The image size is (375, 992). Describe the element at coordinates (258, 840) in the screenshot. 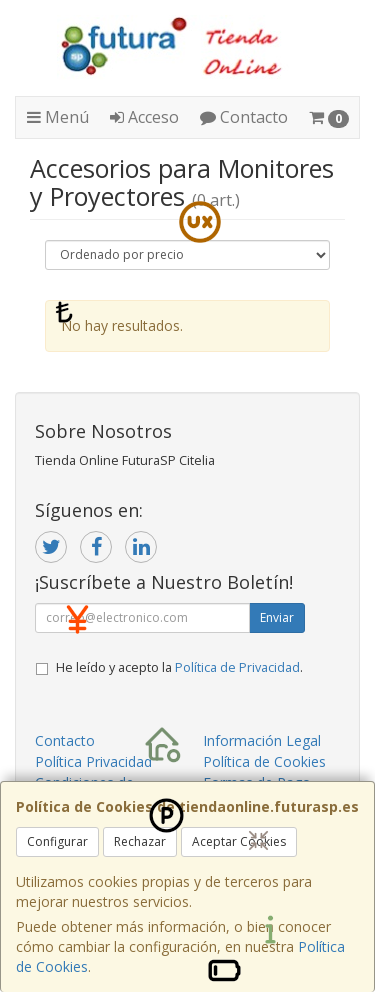

I see `minimize or collapse a window` at that location.